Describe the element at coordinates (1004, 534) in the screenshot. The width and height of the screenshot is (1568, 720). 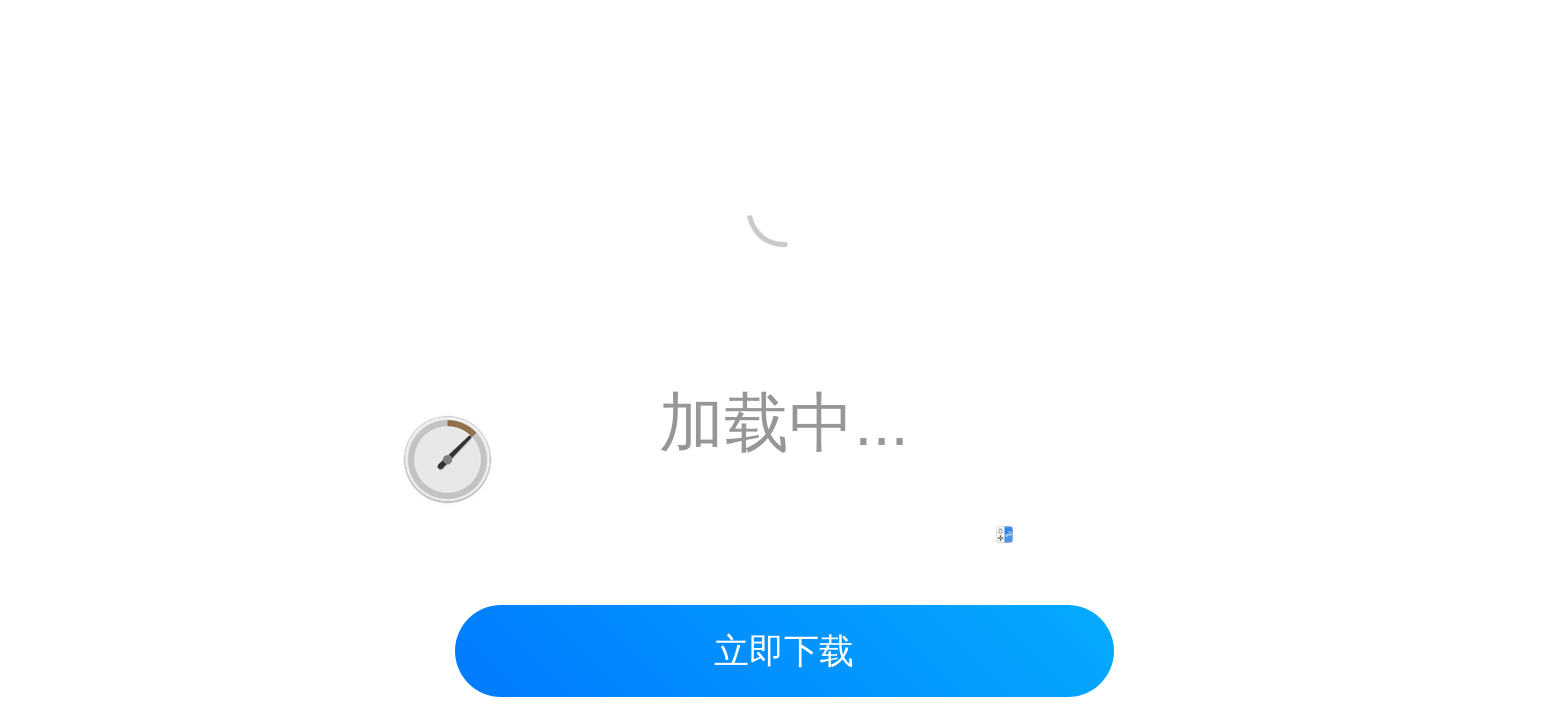
I see `open the GNOME Characters app` at that location.